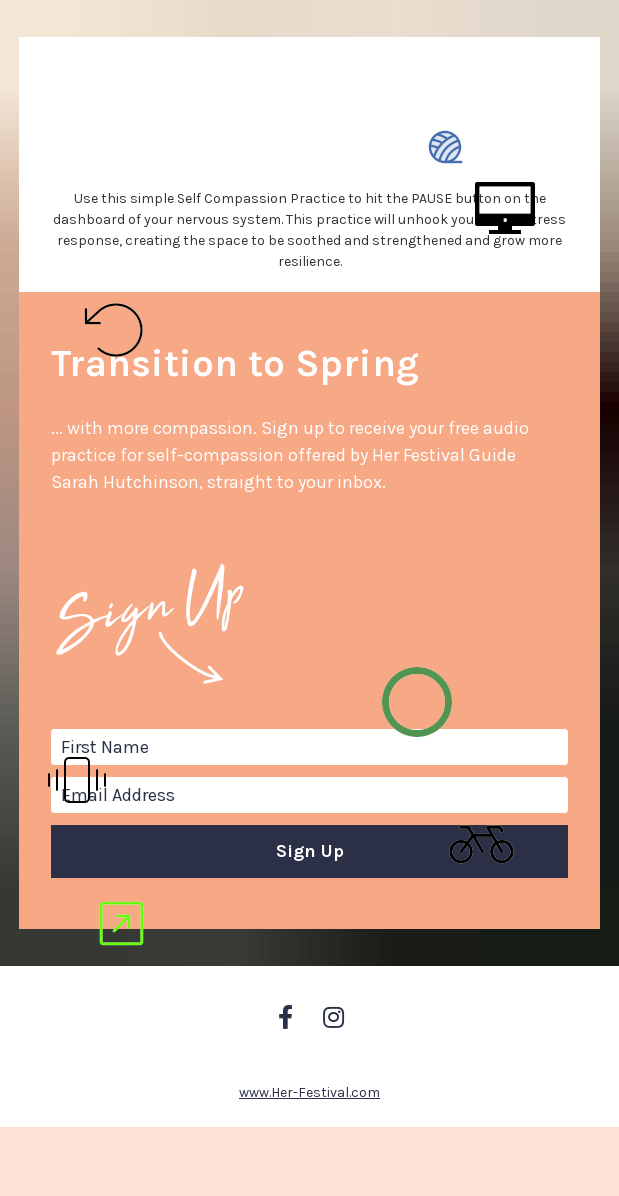 The width and height of the screenshot is (619, 1196). I want to click on access bike rental or cycling options, so click(481, 843).